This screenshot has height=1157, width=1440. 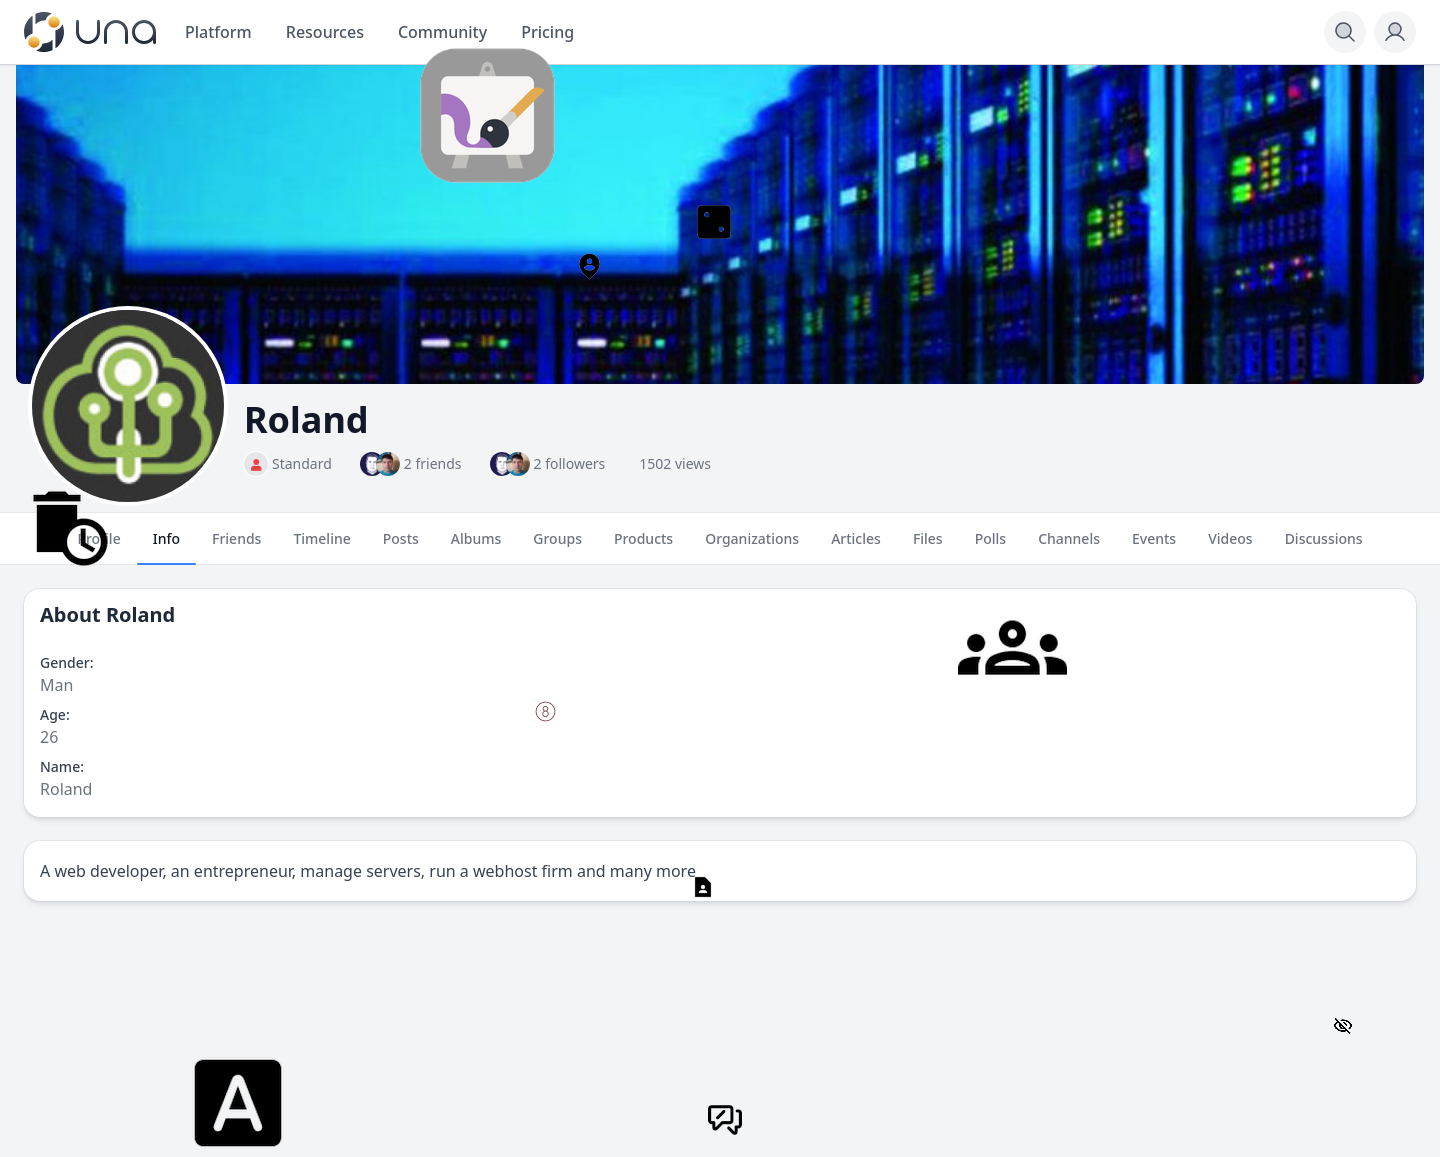 What do you see at coordinates (714, 222) in the screenshot?
I see `indicates a random or chance-based action` at bounding box center [714, 222].